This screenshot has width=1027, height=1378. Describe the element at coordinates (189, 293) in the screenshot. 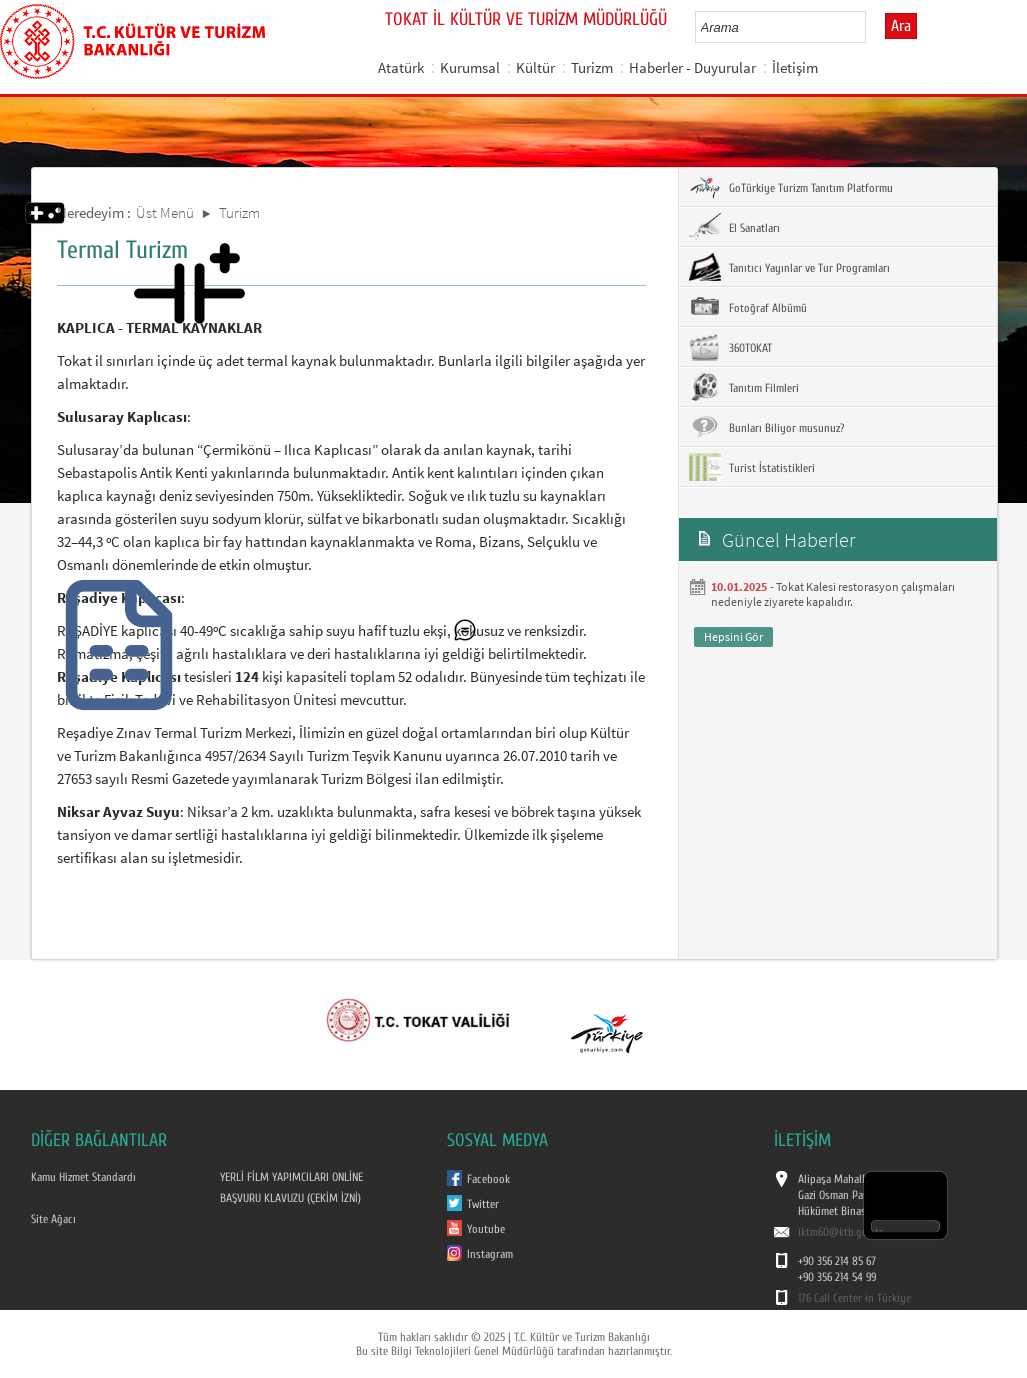

I see `polarized capacitor symbol in circuit diagrams` at that location.